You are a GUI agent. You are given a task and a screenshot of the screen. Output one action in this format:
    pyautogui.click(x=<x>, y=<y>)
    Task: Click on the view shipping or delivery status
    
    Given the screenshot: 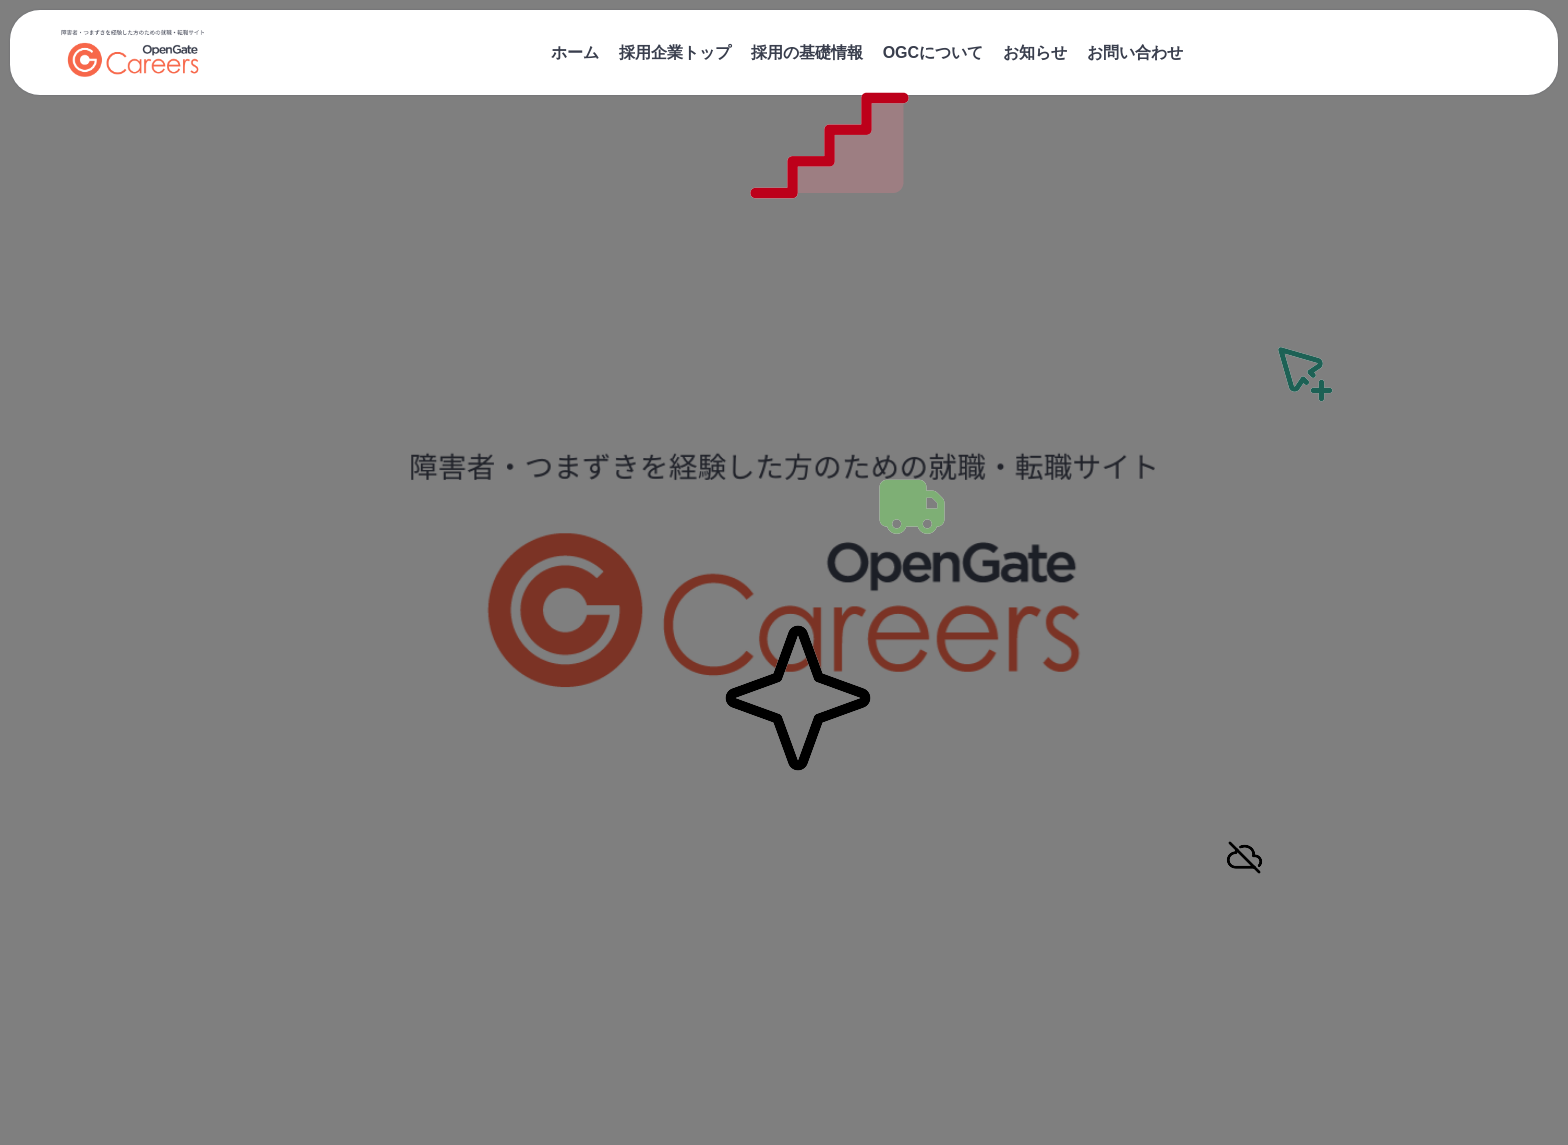 What is the action you would take?
    pyautogui.click(x=912, y=505)
    